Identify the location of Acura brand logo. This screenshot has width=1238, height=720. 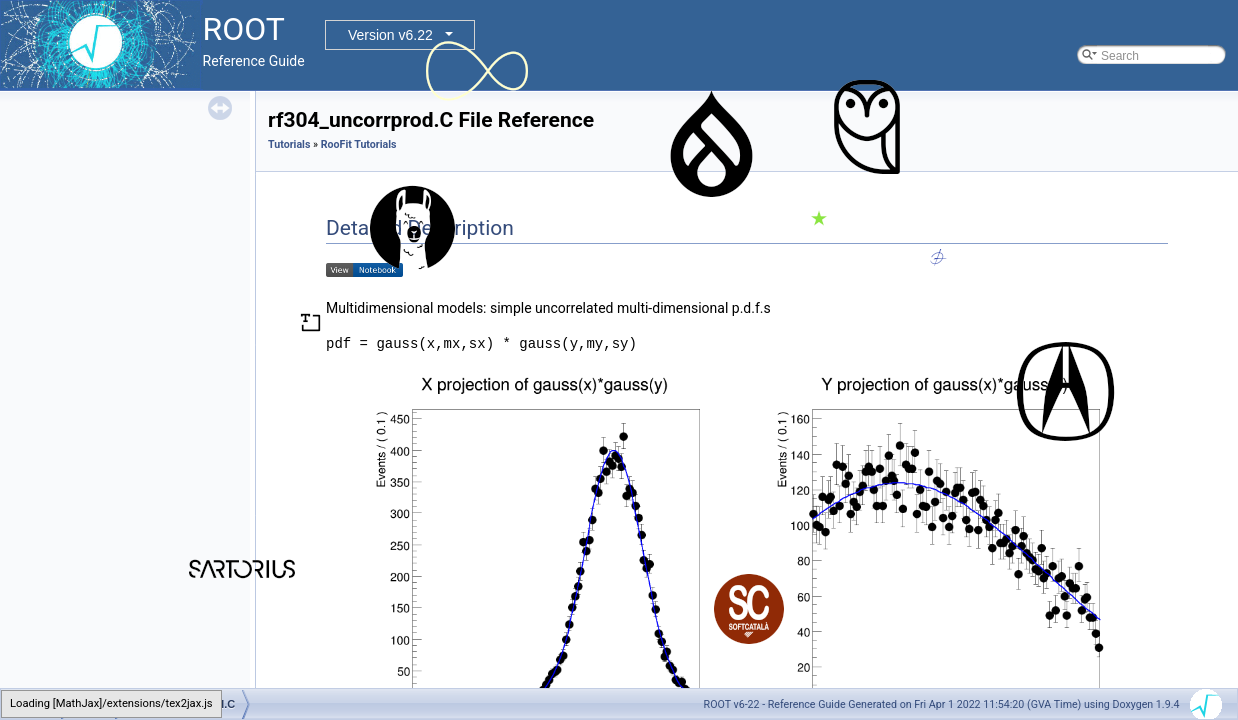
(1065, 391).